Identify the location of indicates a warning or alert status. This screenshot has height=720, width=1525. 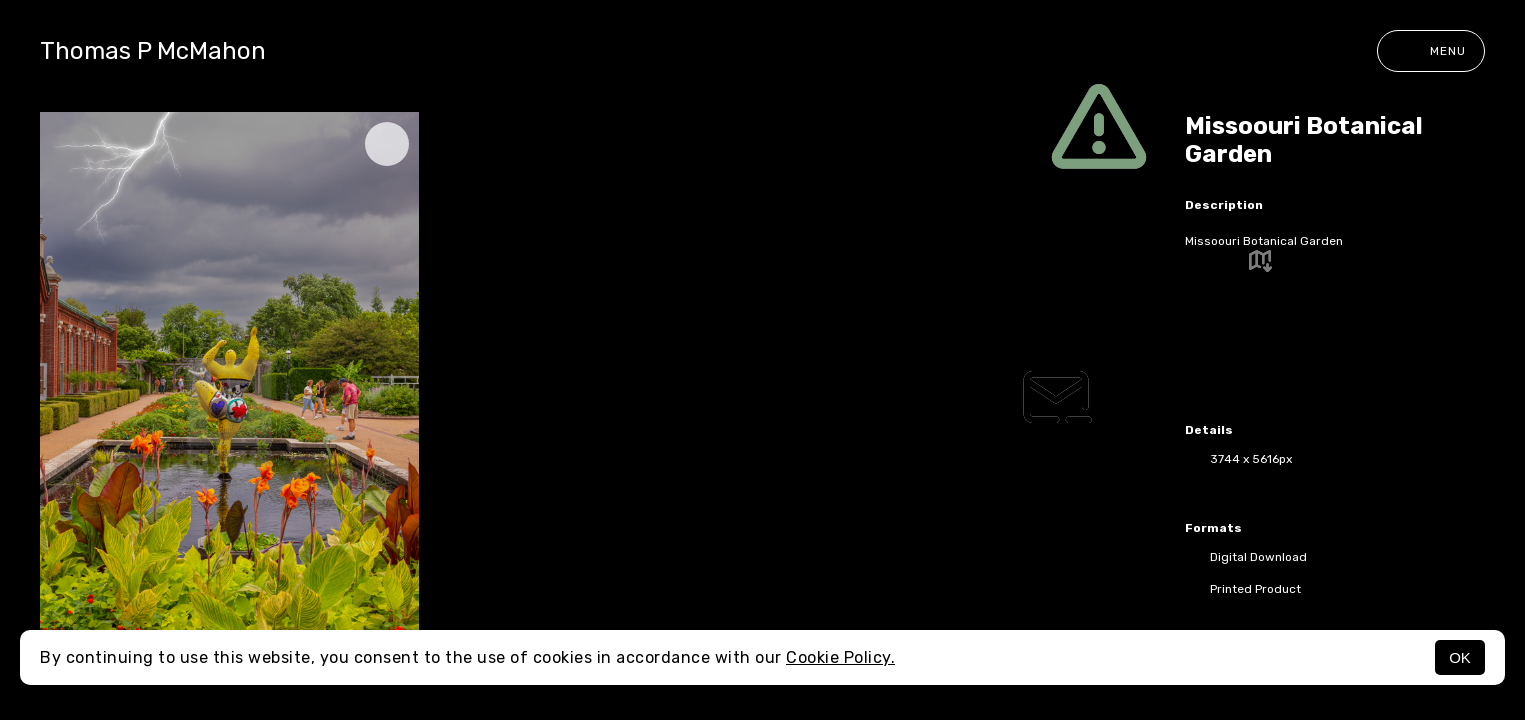
(1099, 128).